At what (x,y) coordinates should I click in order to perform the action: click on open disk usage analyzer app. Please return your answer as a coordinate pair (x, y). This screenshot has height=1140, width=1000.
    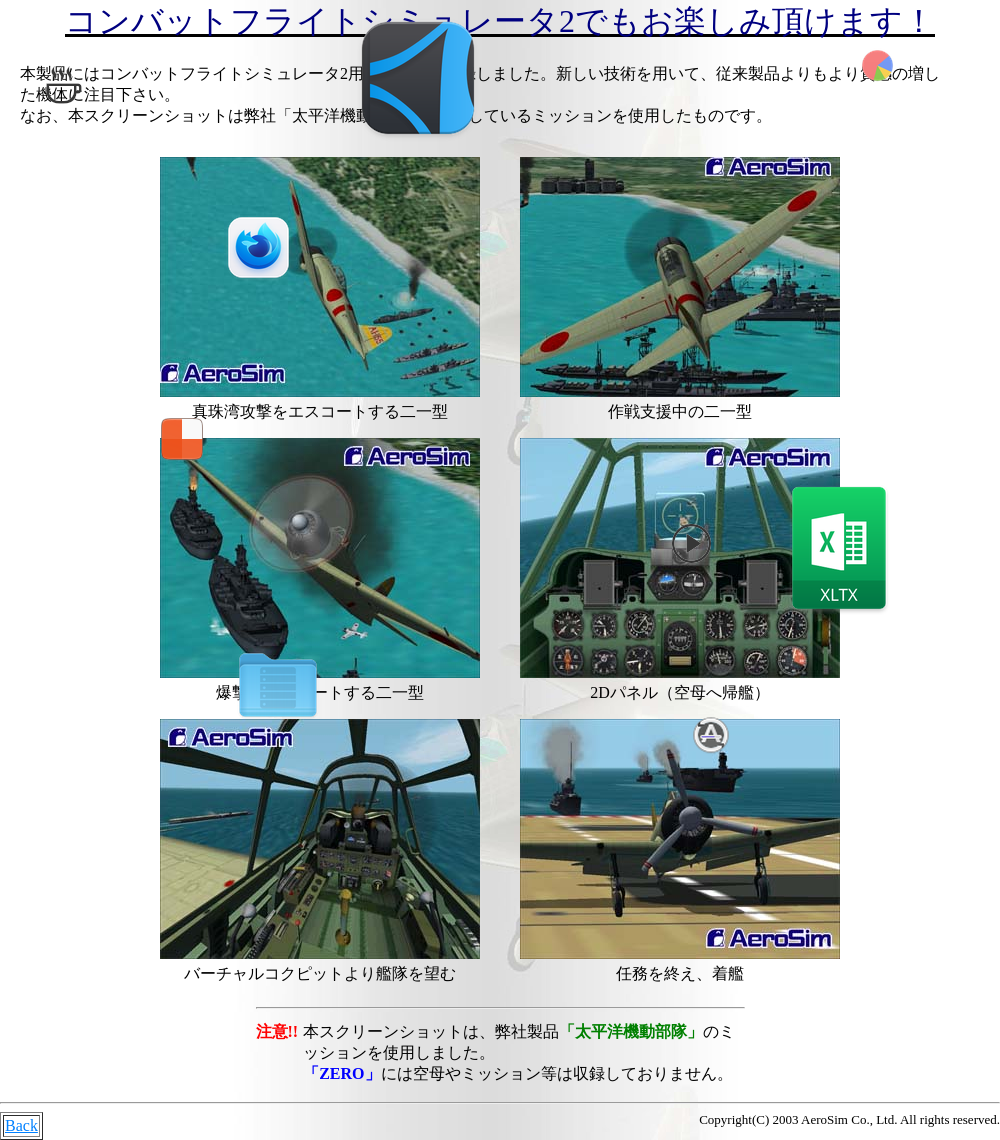
    Looking at the image, I should click on (877, 65).